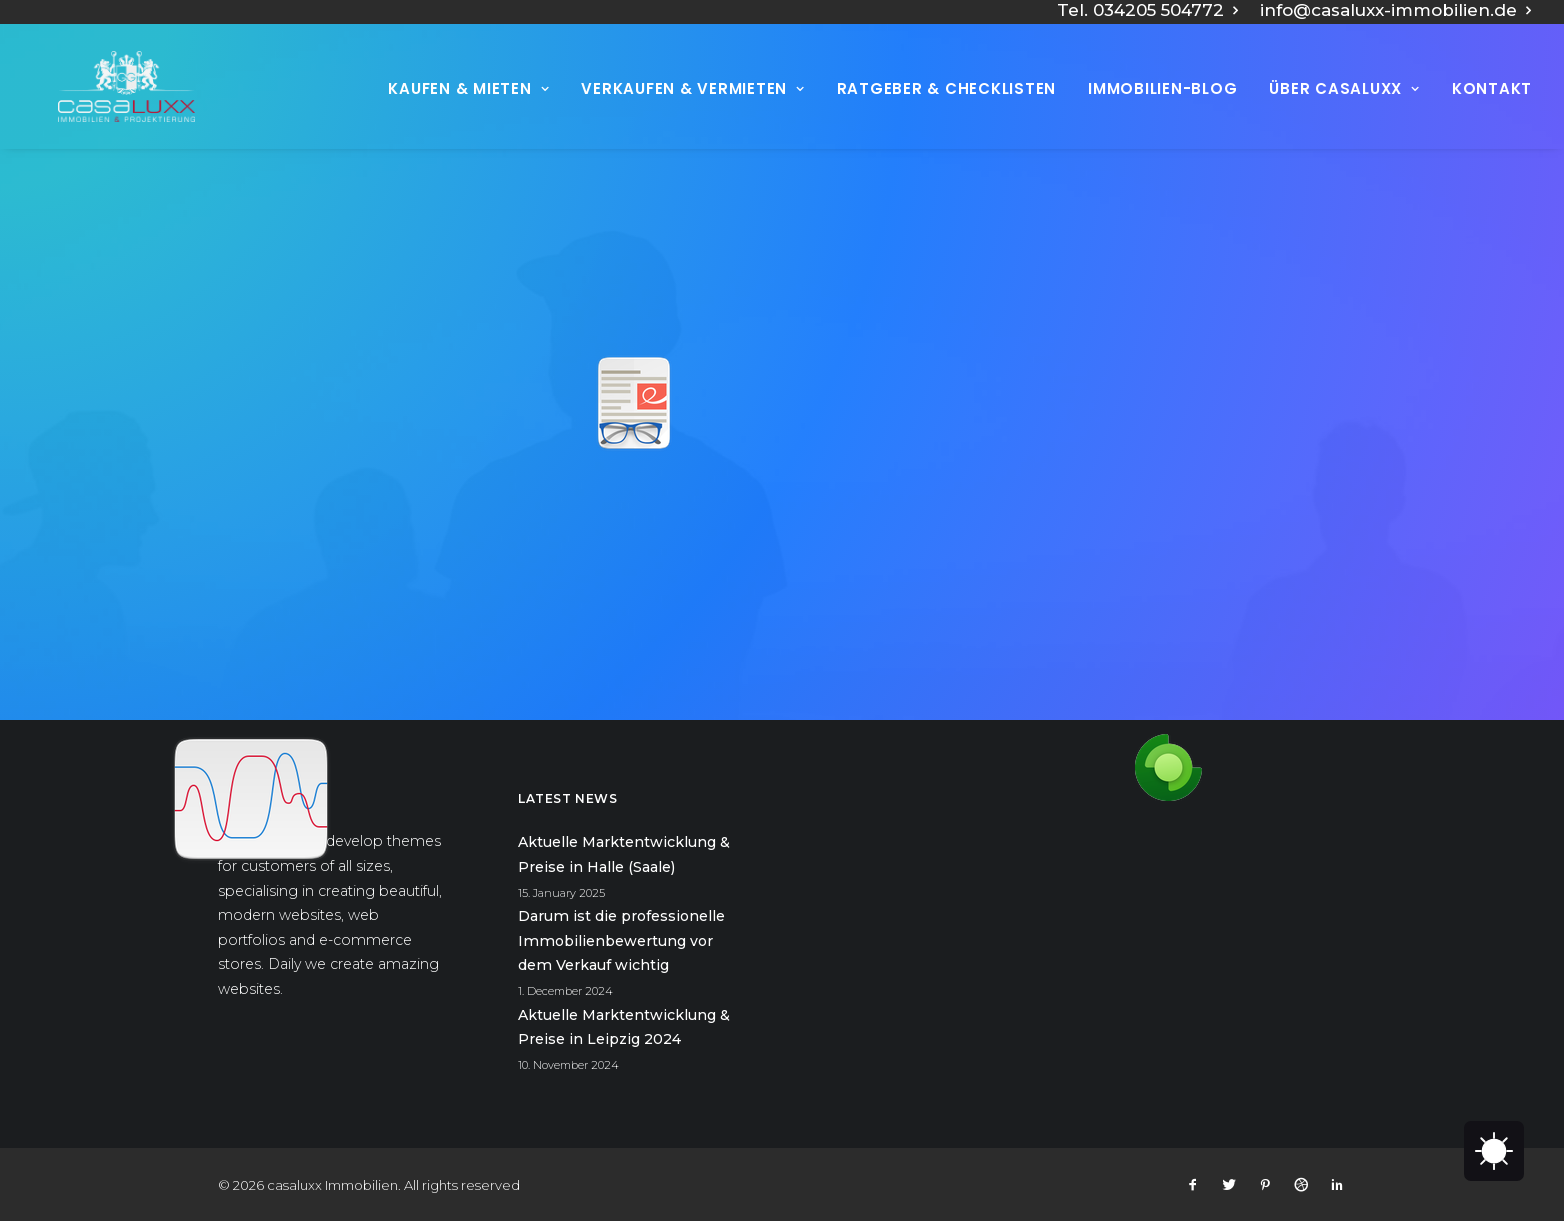 Image resolution: width=1564 pixels, height=1221 pixels. What do you see at coordinates (634, 403) in the screenshot?
I see `open evince document viewer` at bounding box center [634, 403].